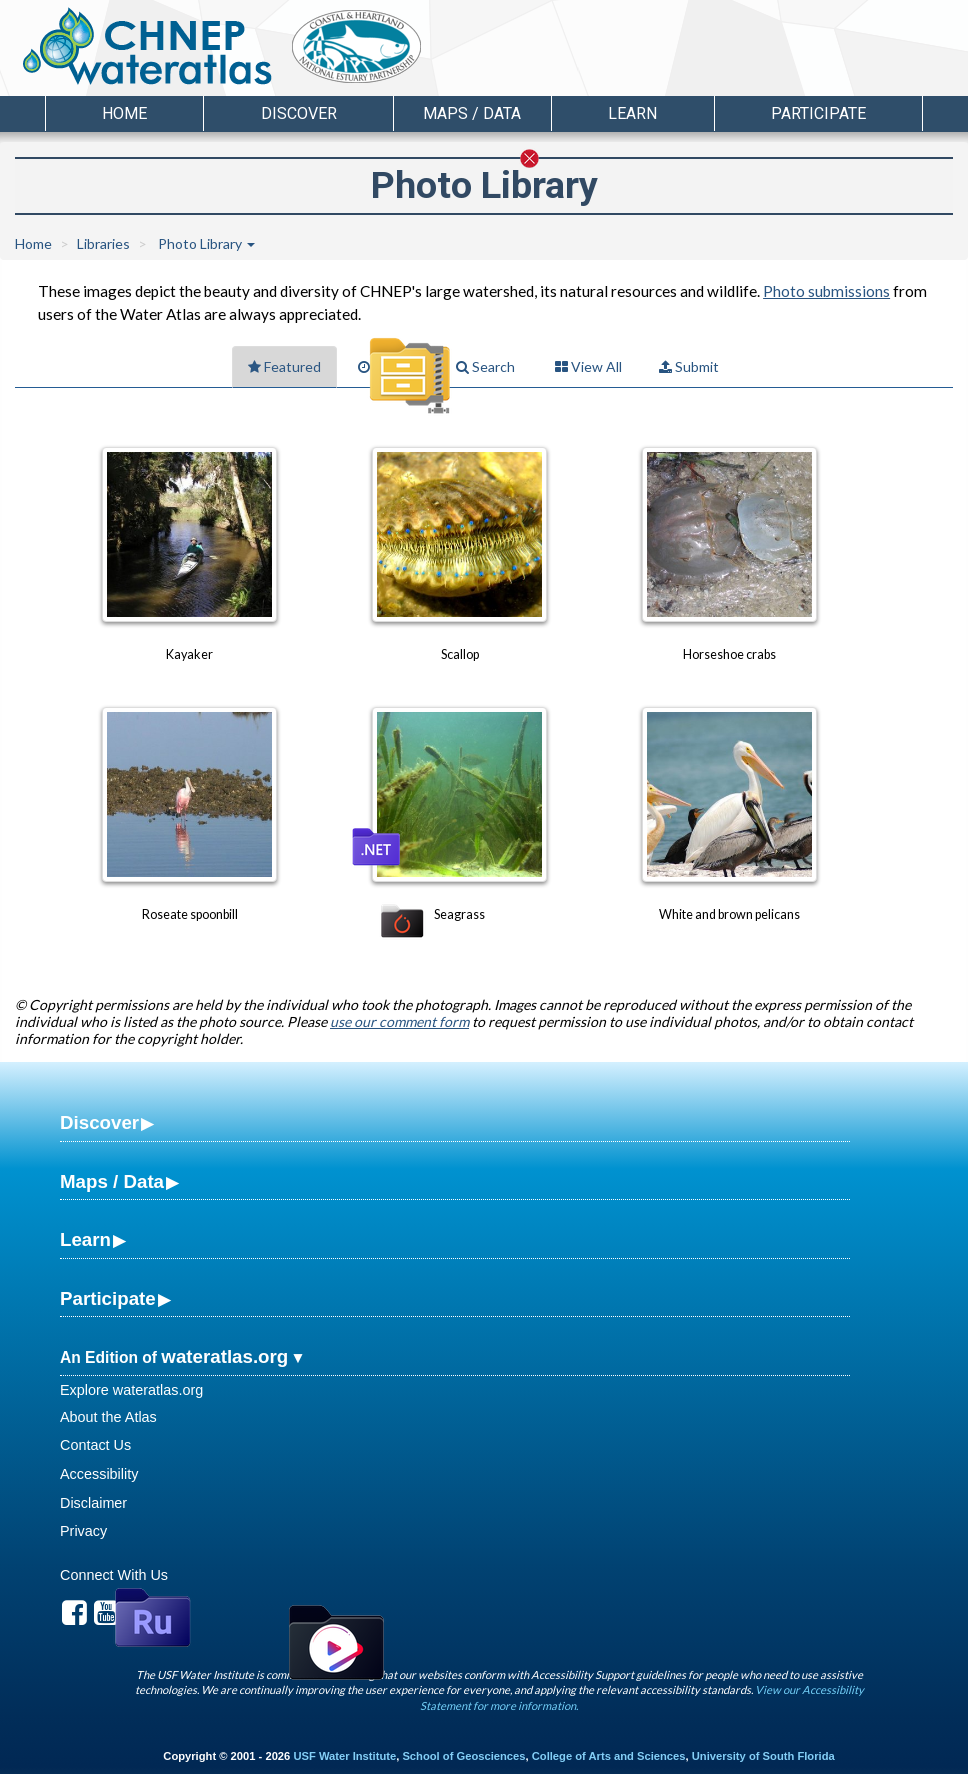  Describe the element at coordinates (336, 1645) in the screenshot. I see `folder containing youtube music vanced app files` at that location.